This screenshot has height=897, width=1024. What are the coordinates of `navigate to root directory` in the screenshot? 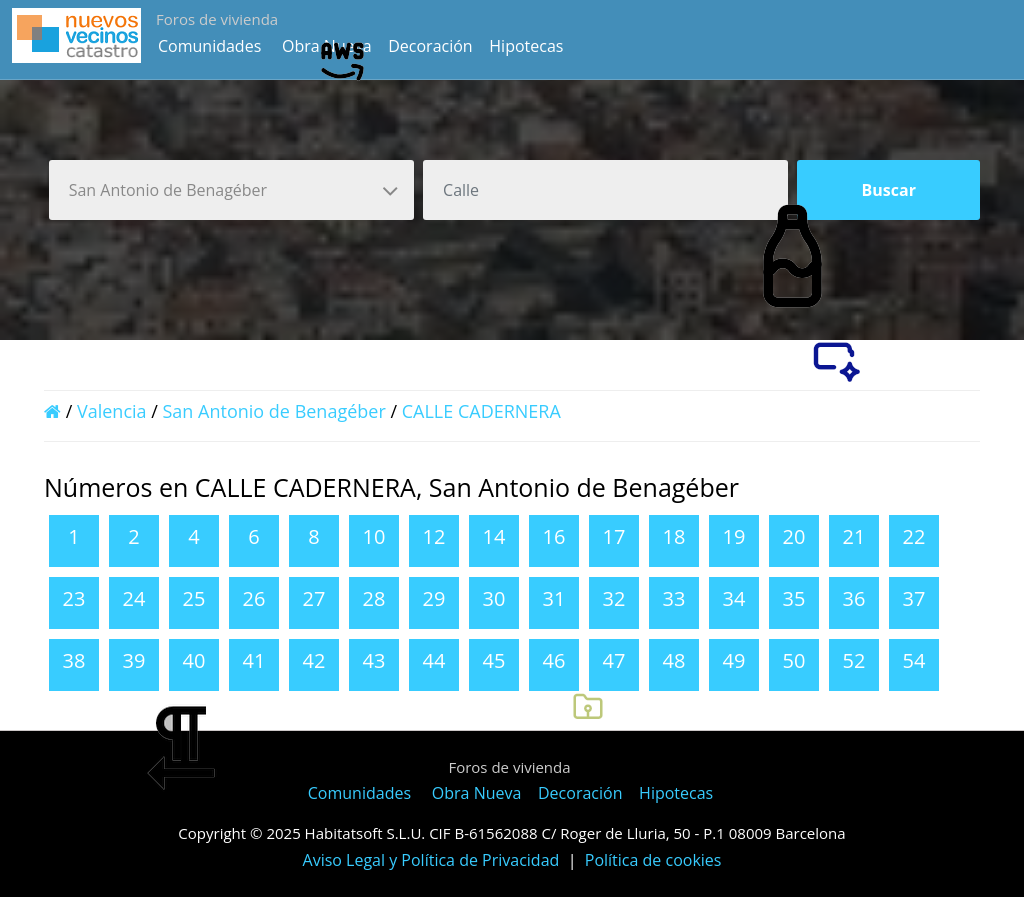 It's located at (588, 707).